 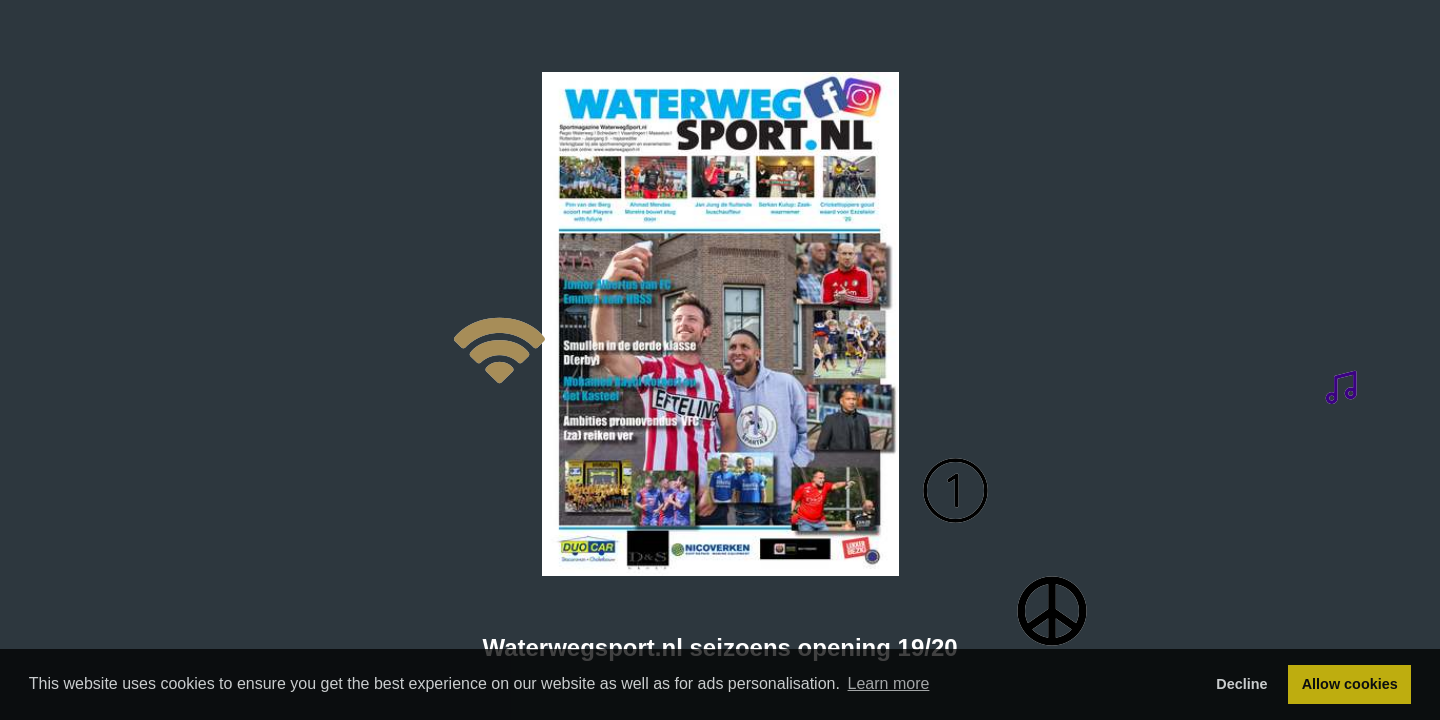 I want to click on peace or anti-war symbol indicator, so click(x=1052, y=611).